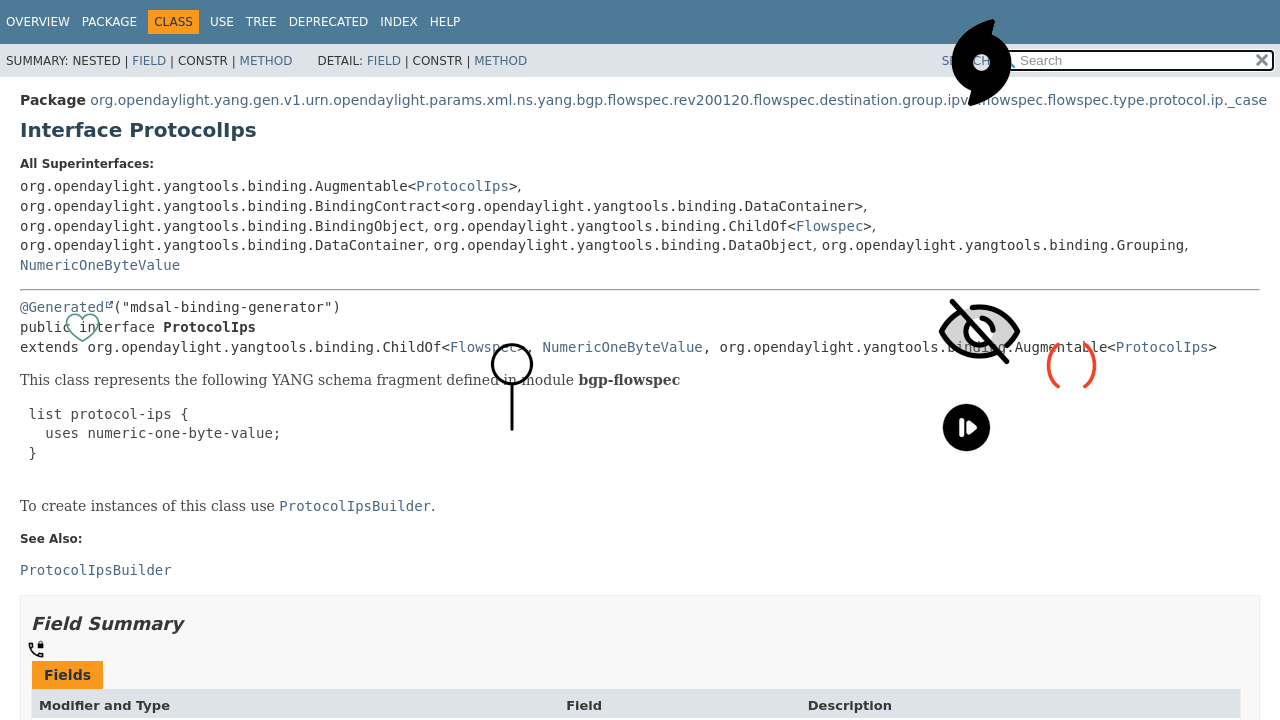  Describe the element at coordinates (512, 387) in the screenshot. I see `mark a location on a map` at that location.